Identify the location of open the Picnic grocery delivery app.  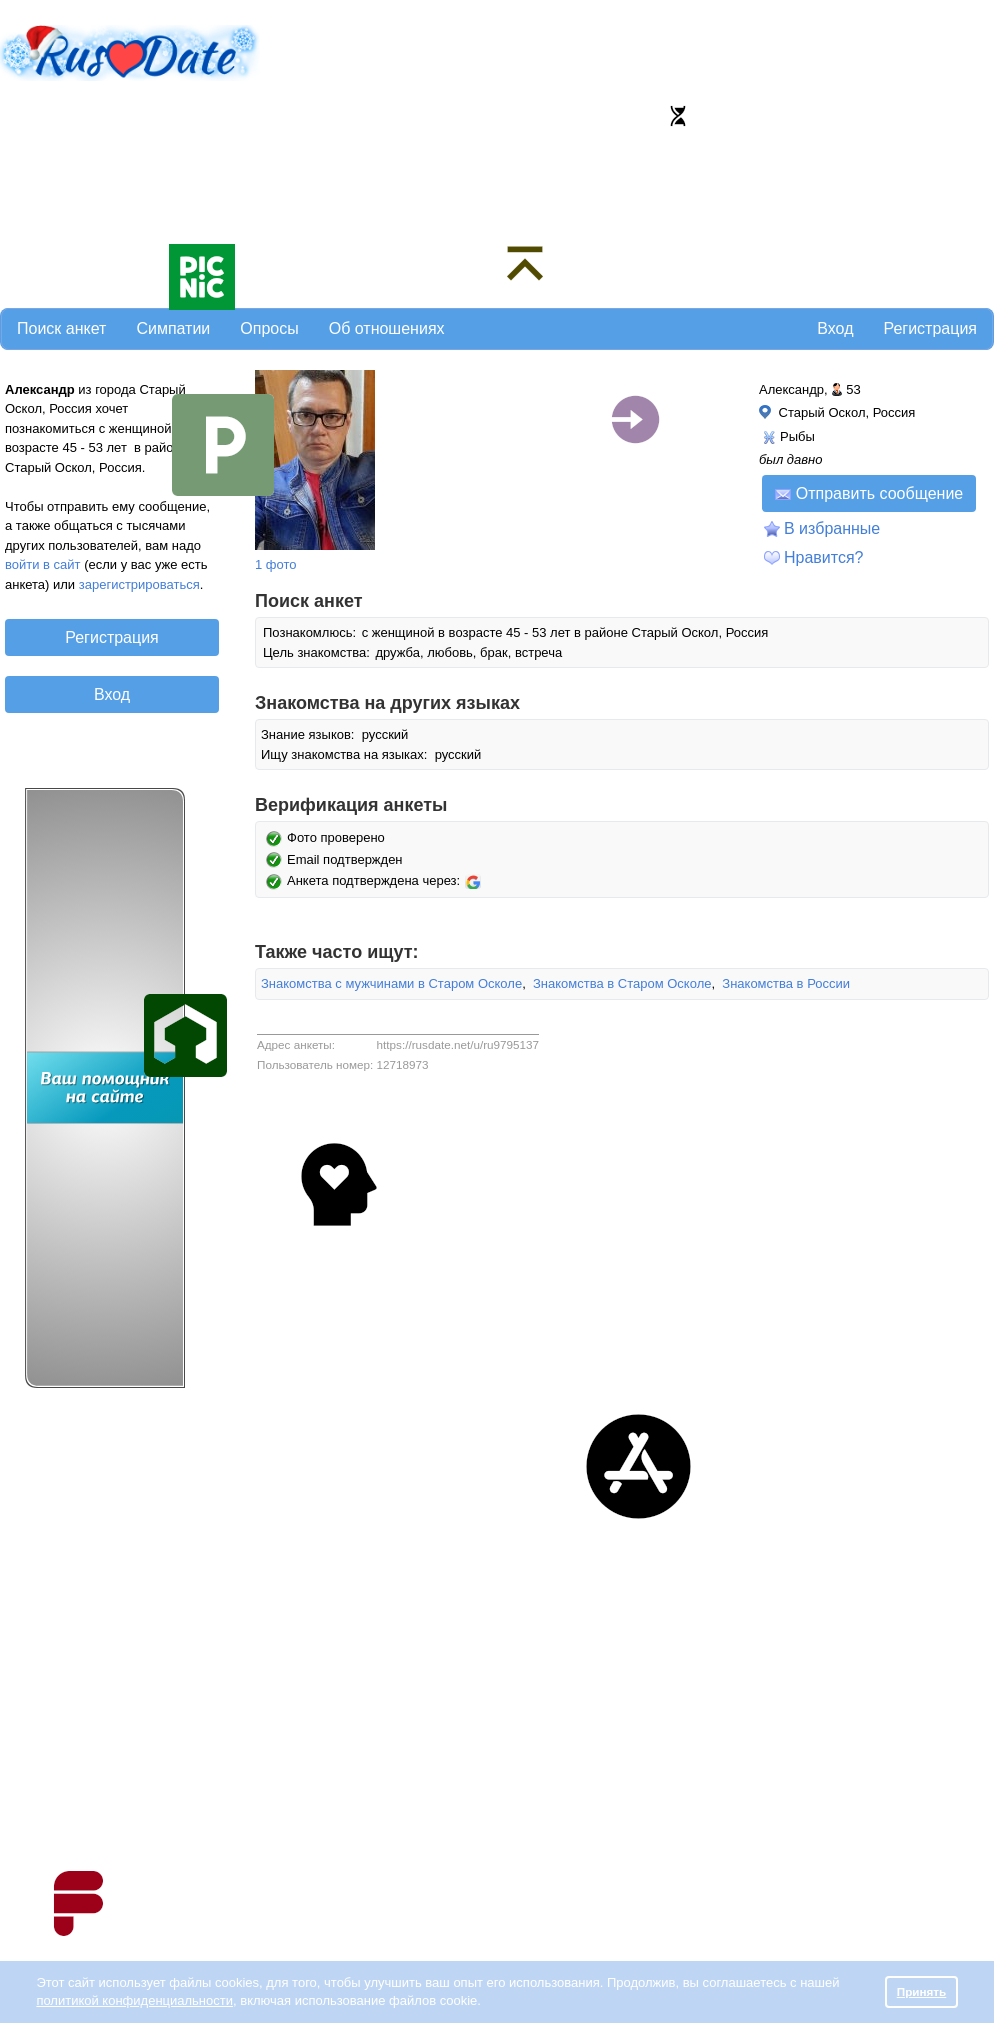
(202, 277).